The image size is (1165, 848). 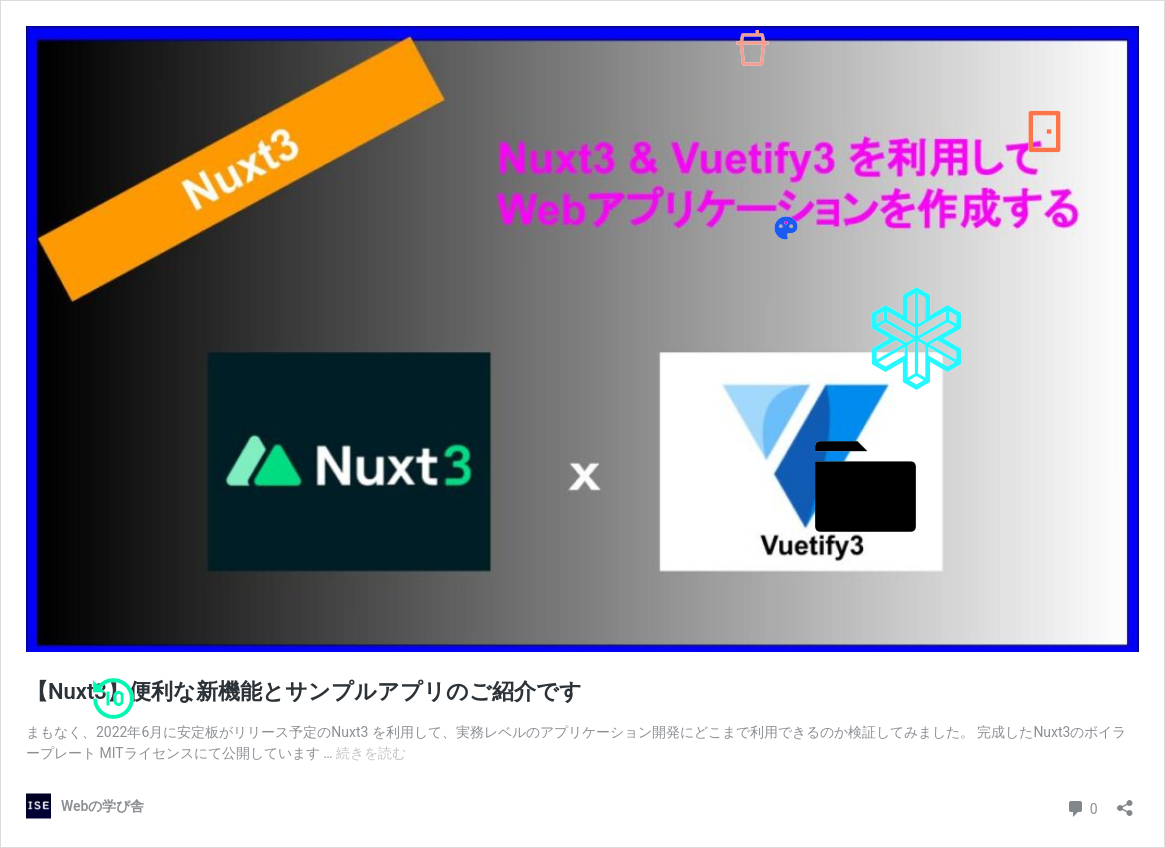 I want to click on open folder to view files, so click(x=865, y=486).